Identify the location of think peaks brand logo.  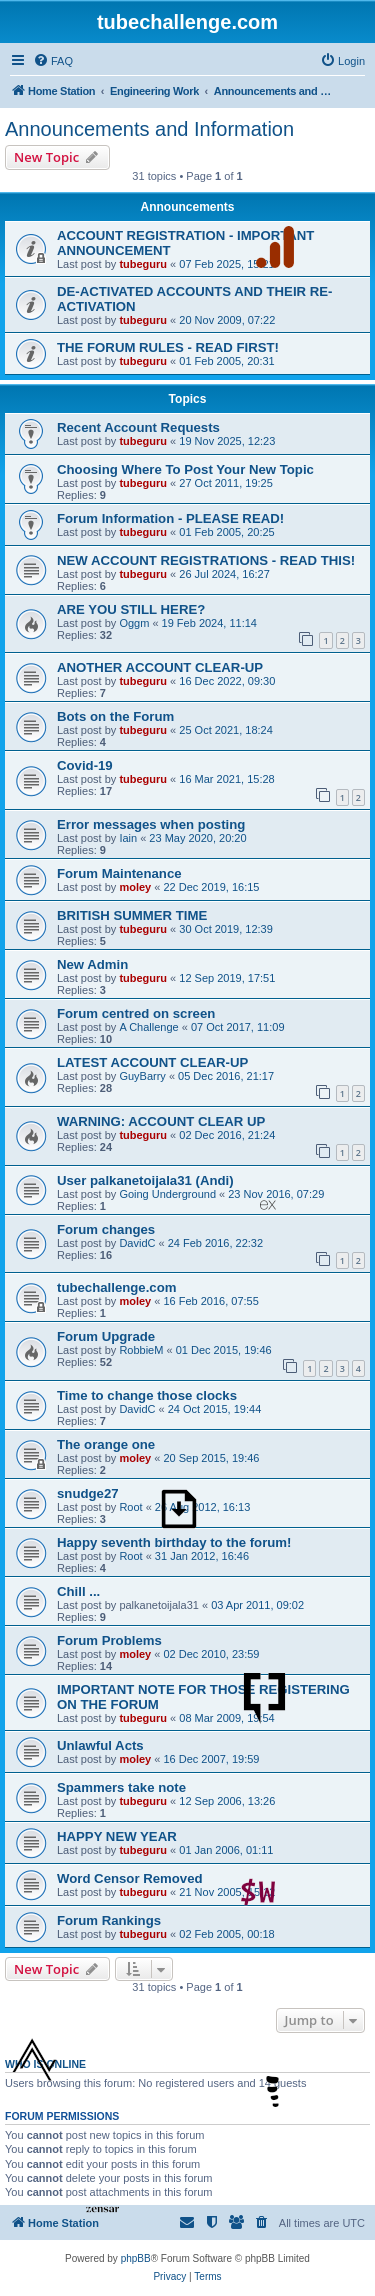
(34, 2059).